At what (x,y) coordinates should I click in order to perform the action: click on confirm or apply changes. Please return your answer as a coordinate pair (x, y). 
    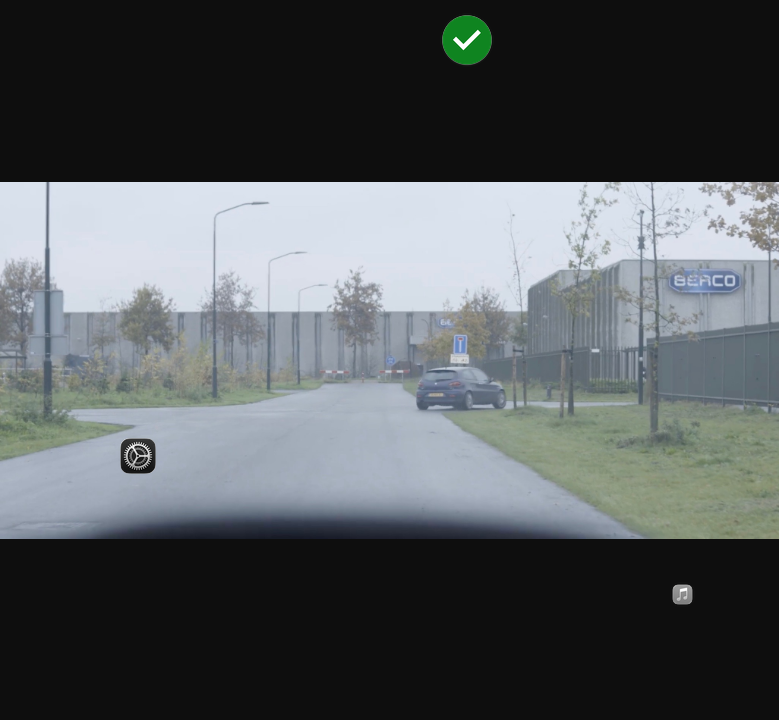
    Looking at the image, I should click on (467, 40).